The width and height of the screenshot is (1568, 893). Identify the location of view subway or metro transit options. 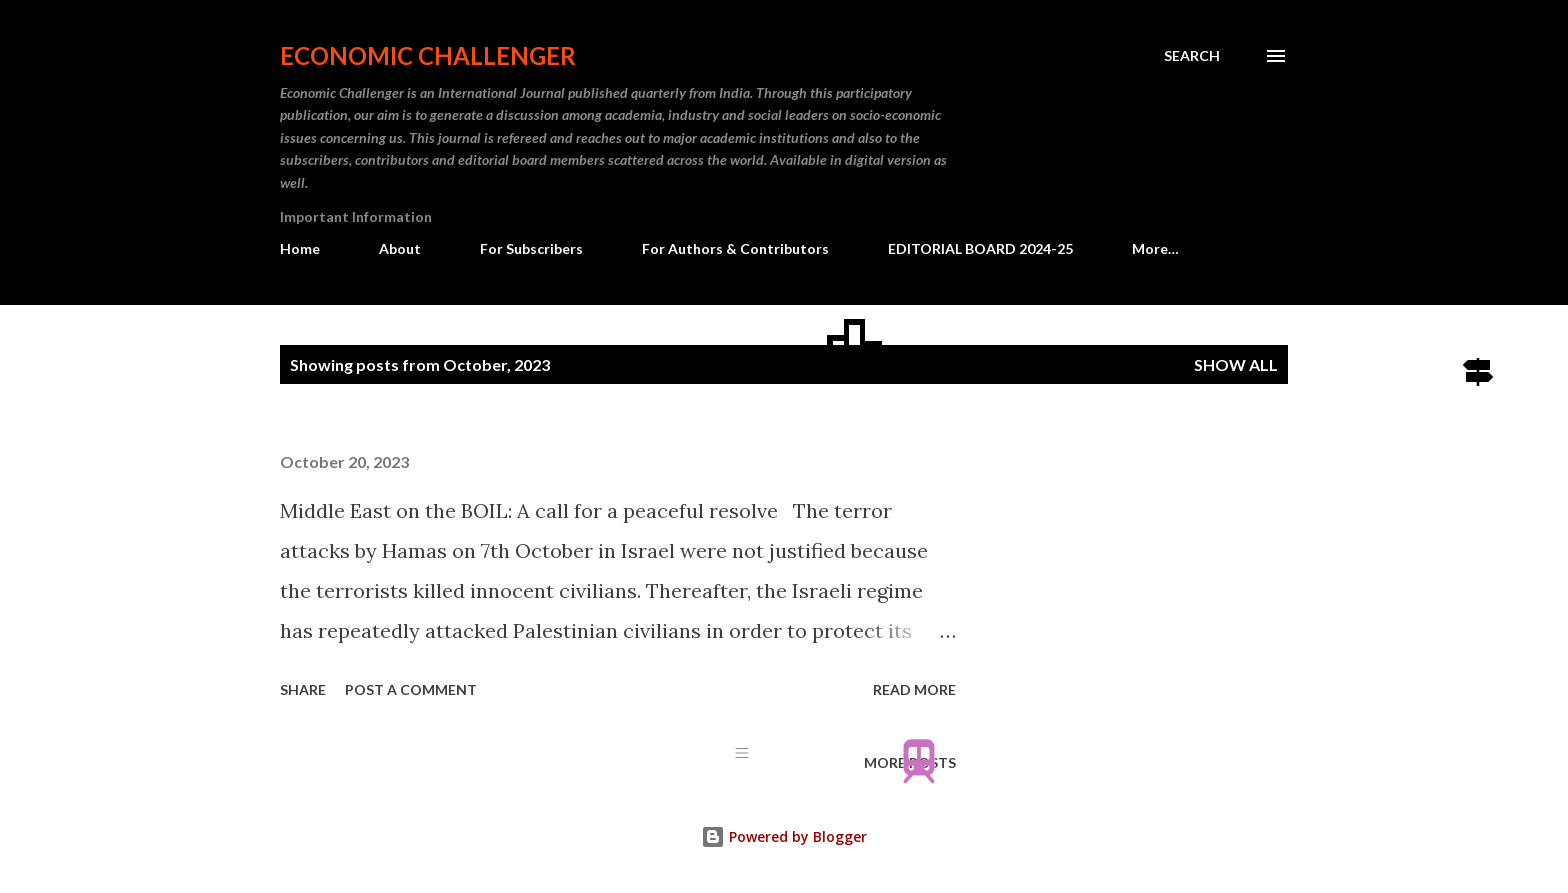
(919, 760).